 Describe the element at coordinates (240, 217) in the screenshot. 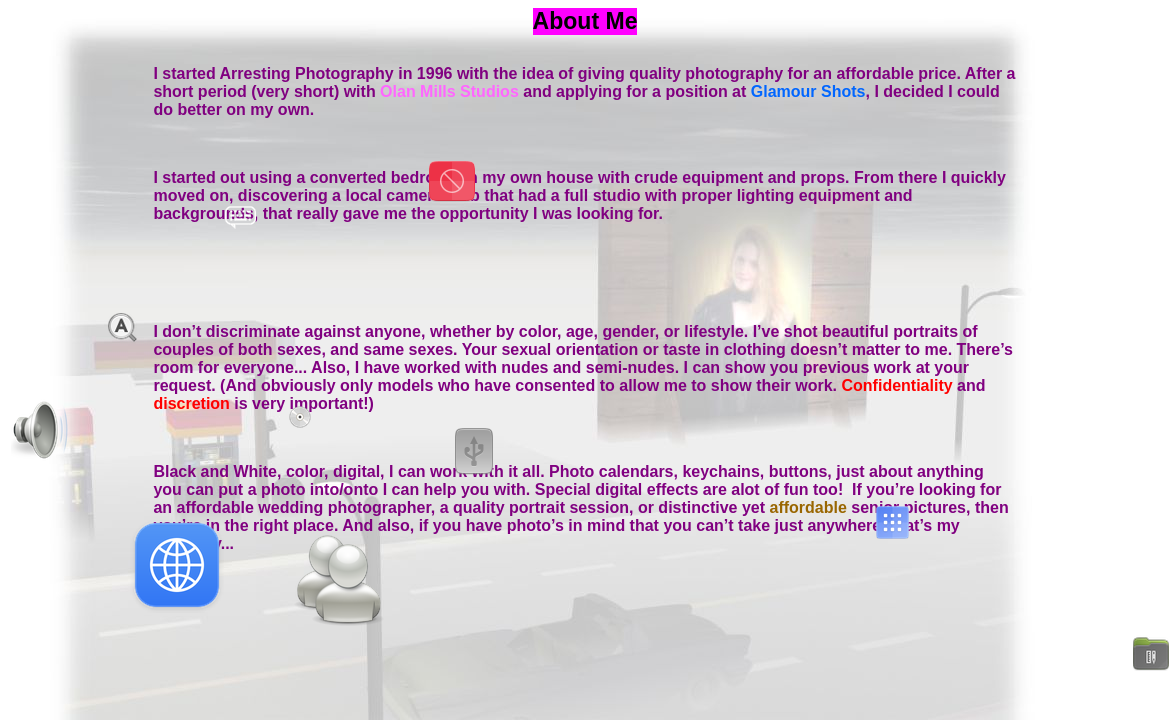

I see `indicates virtual keyboard is active` at that location.